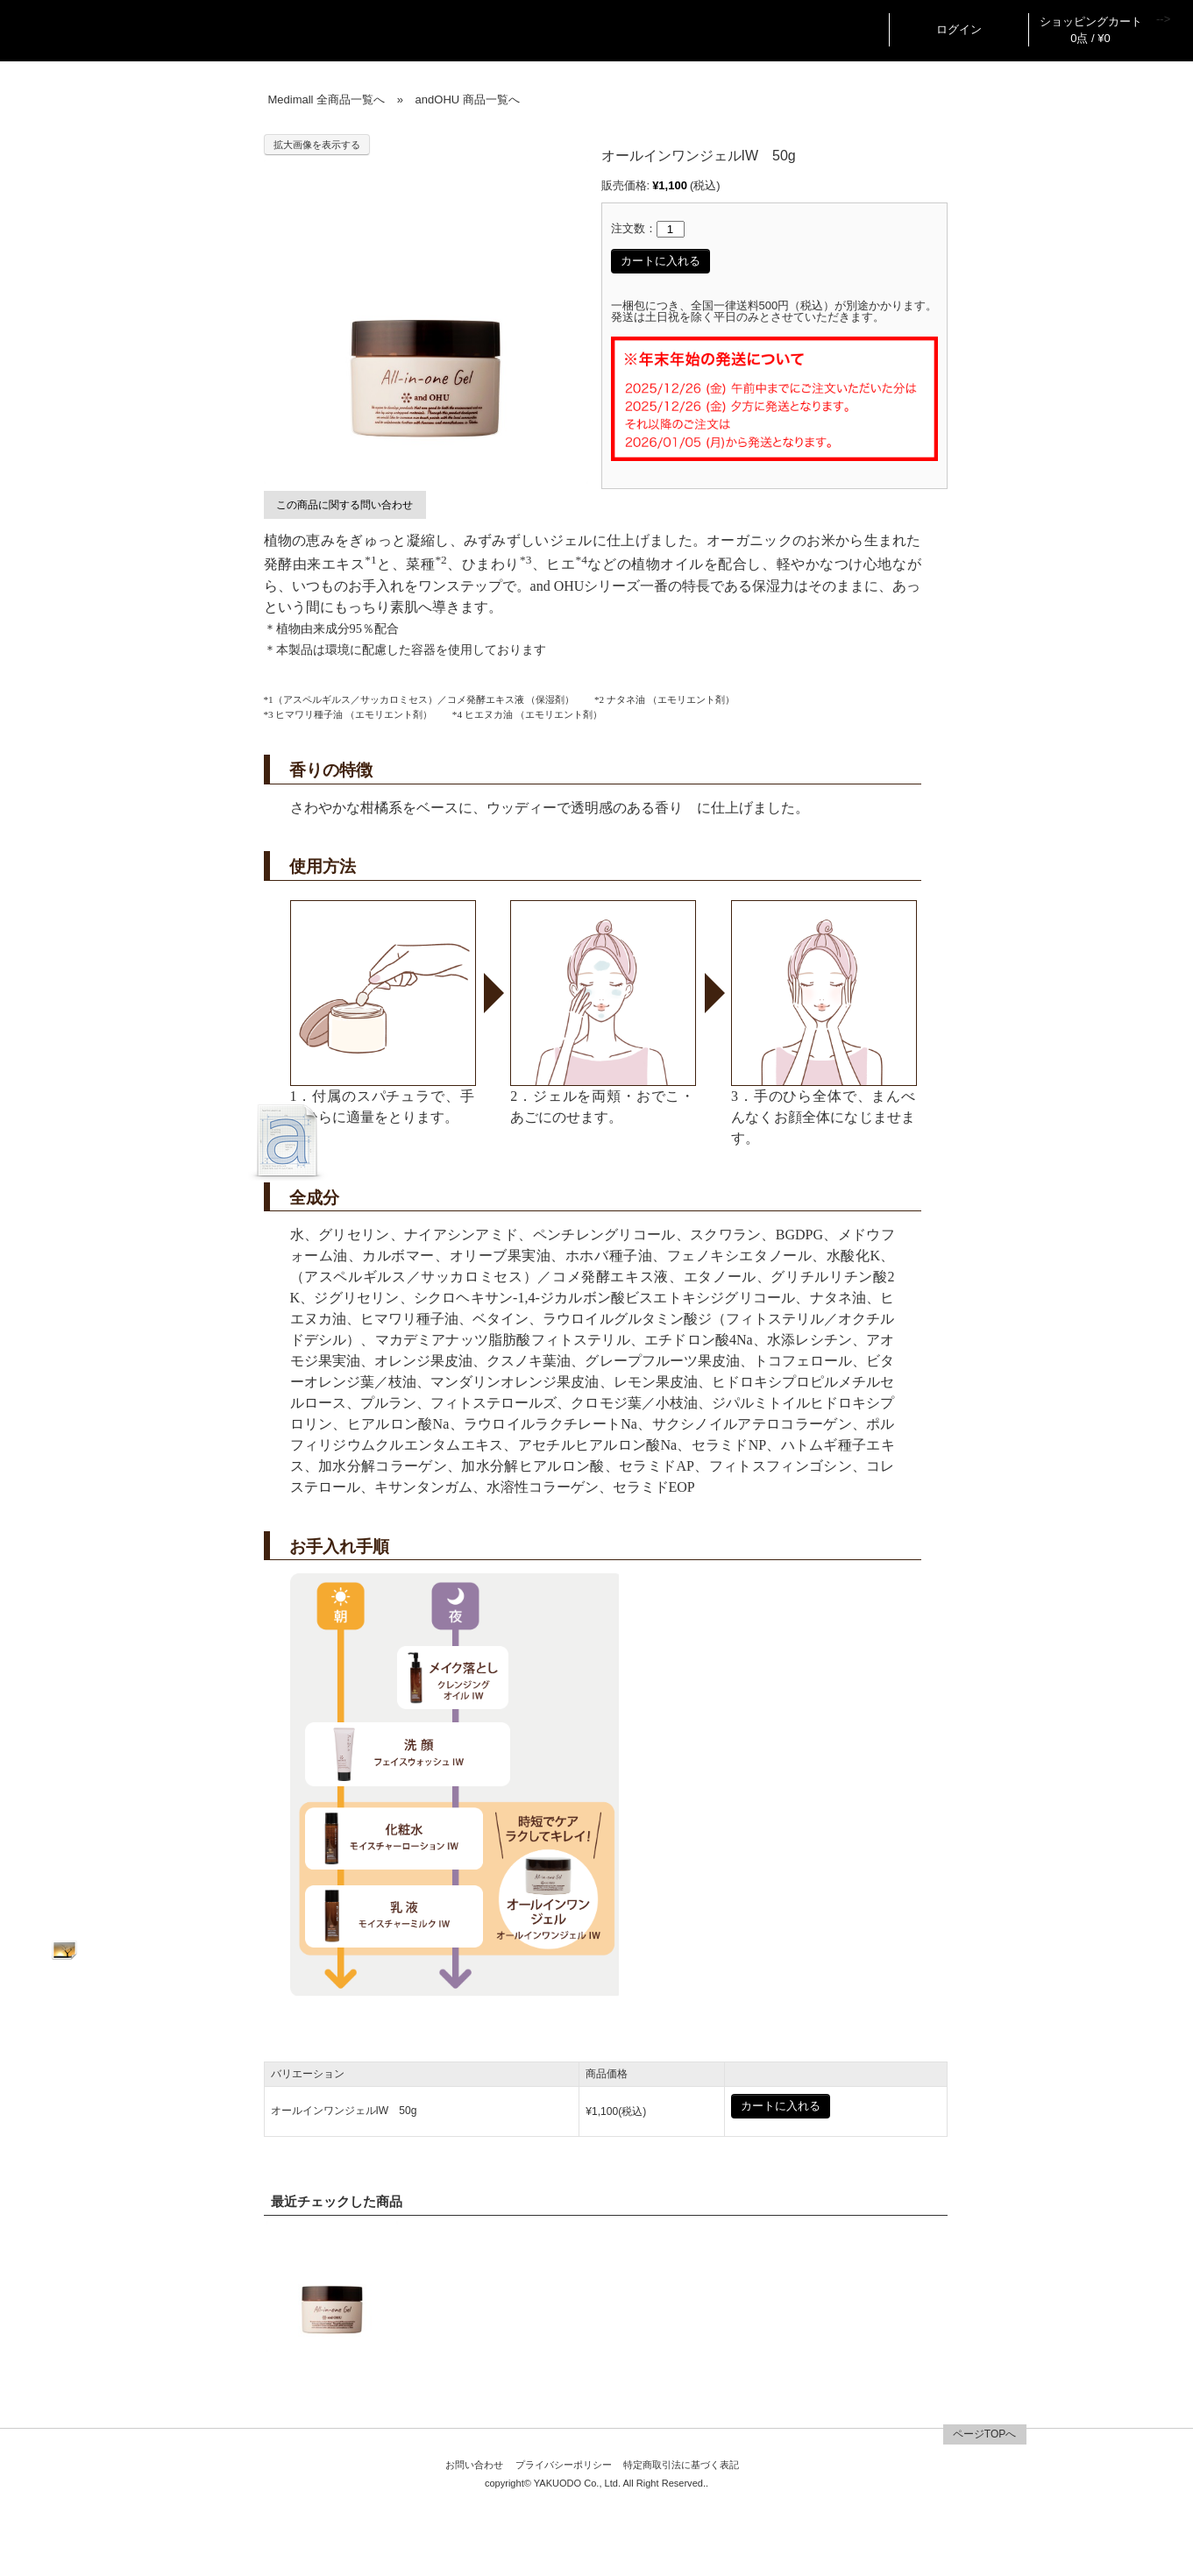 Image resolution: width=1193 pixels, height=2576 pixels. What do you see at coordinates (288, 1140) in the screenshot?
I see `a font file type indicator` at bounding box center [288, 1140].